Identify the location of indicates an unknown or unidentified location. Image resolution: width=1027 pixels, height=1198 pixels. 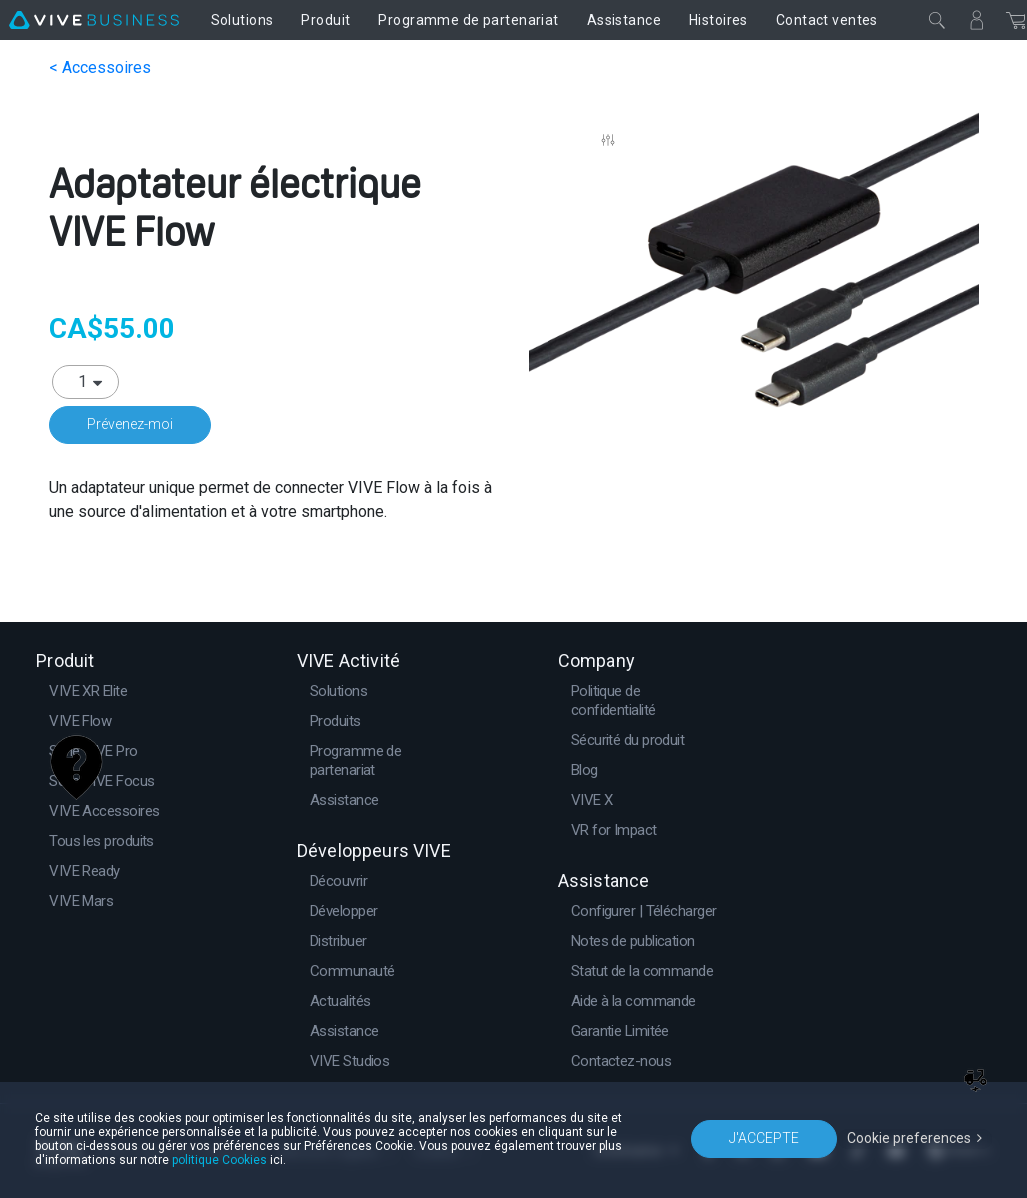
(76, 767).